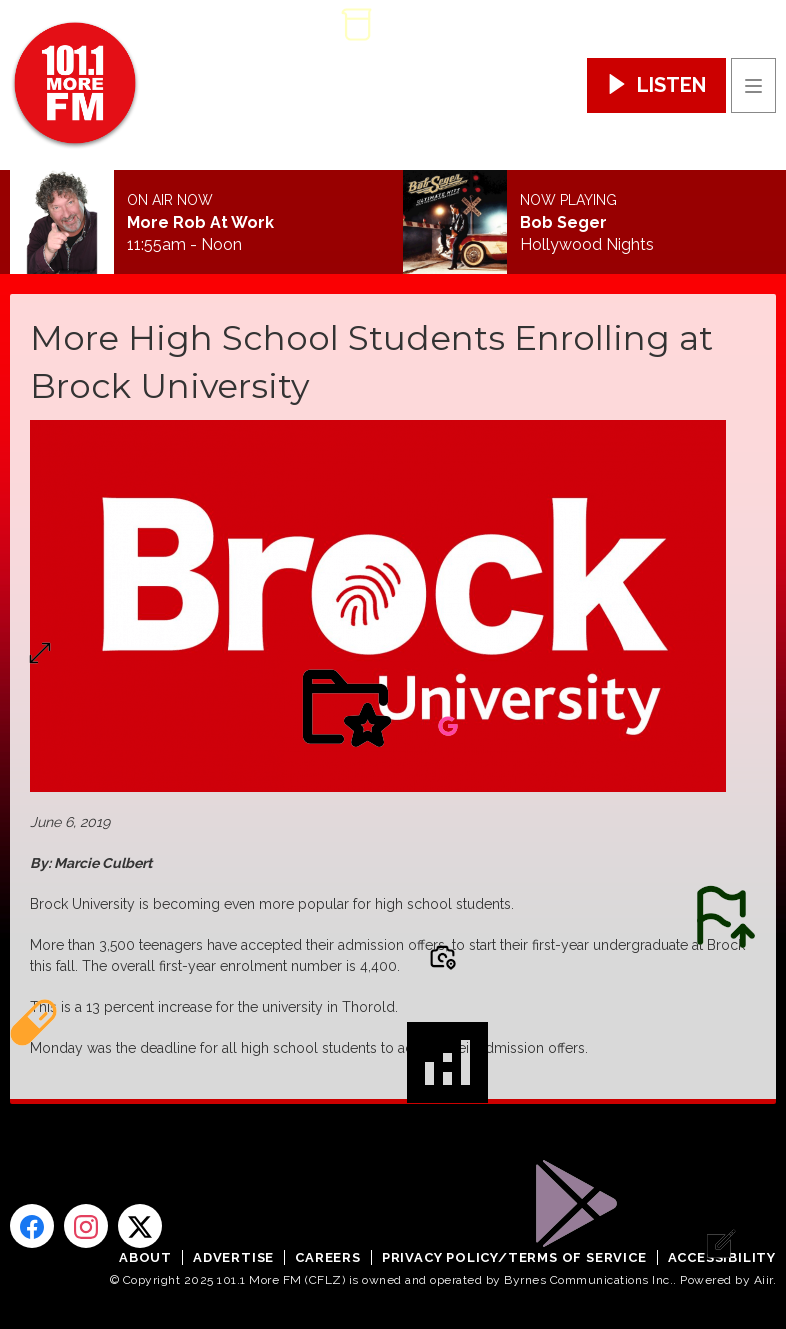  I want to click on view photos taken at a specific location, so click(442, 956).